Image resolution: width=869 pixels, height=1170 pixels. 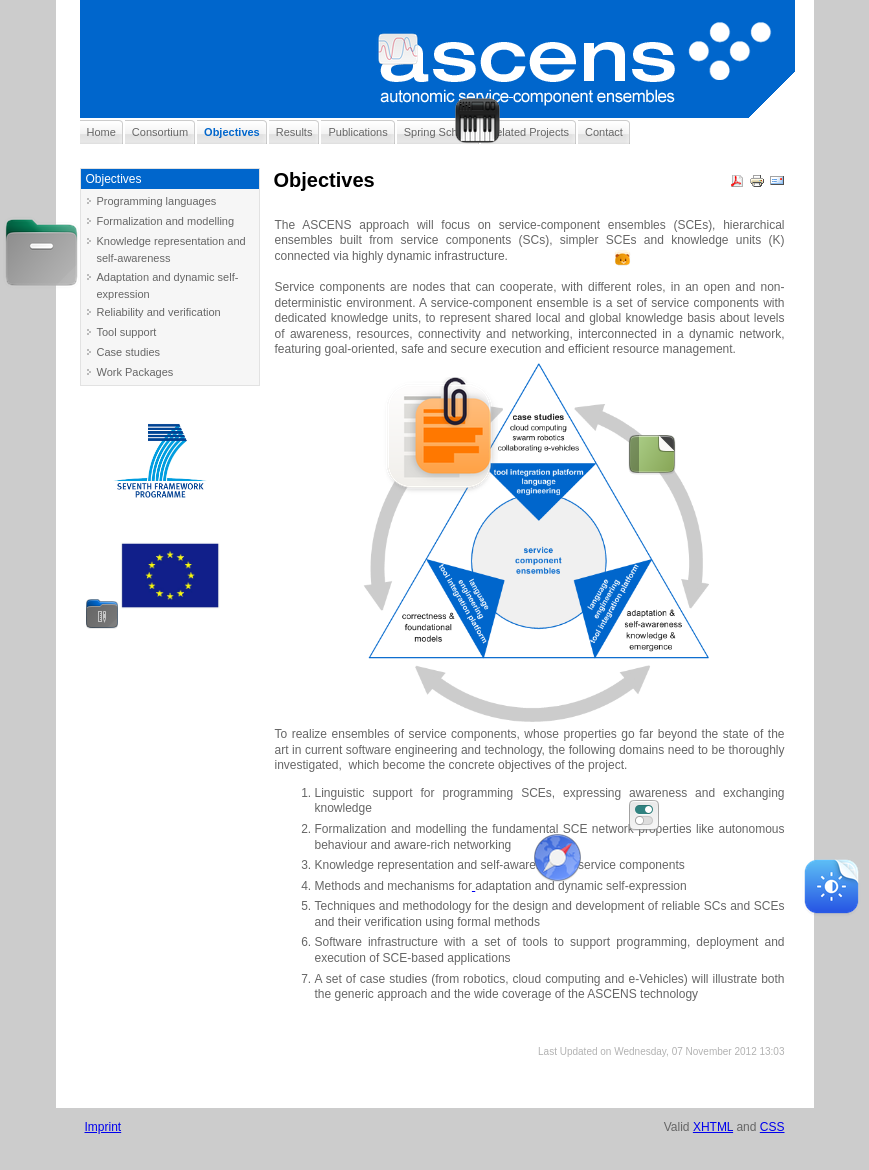 I want to click on open system tweaks or settings customization, so click(x=644, y=815).